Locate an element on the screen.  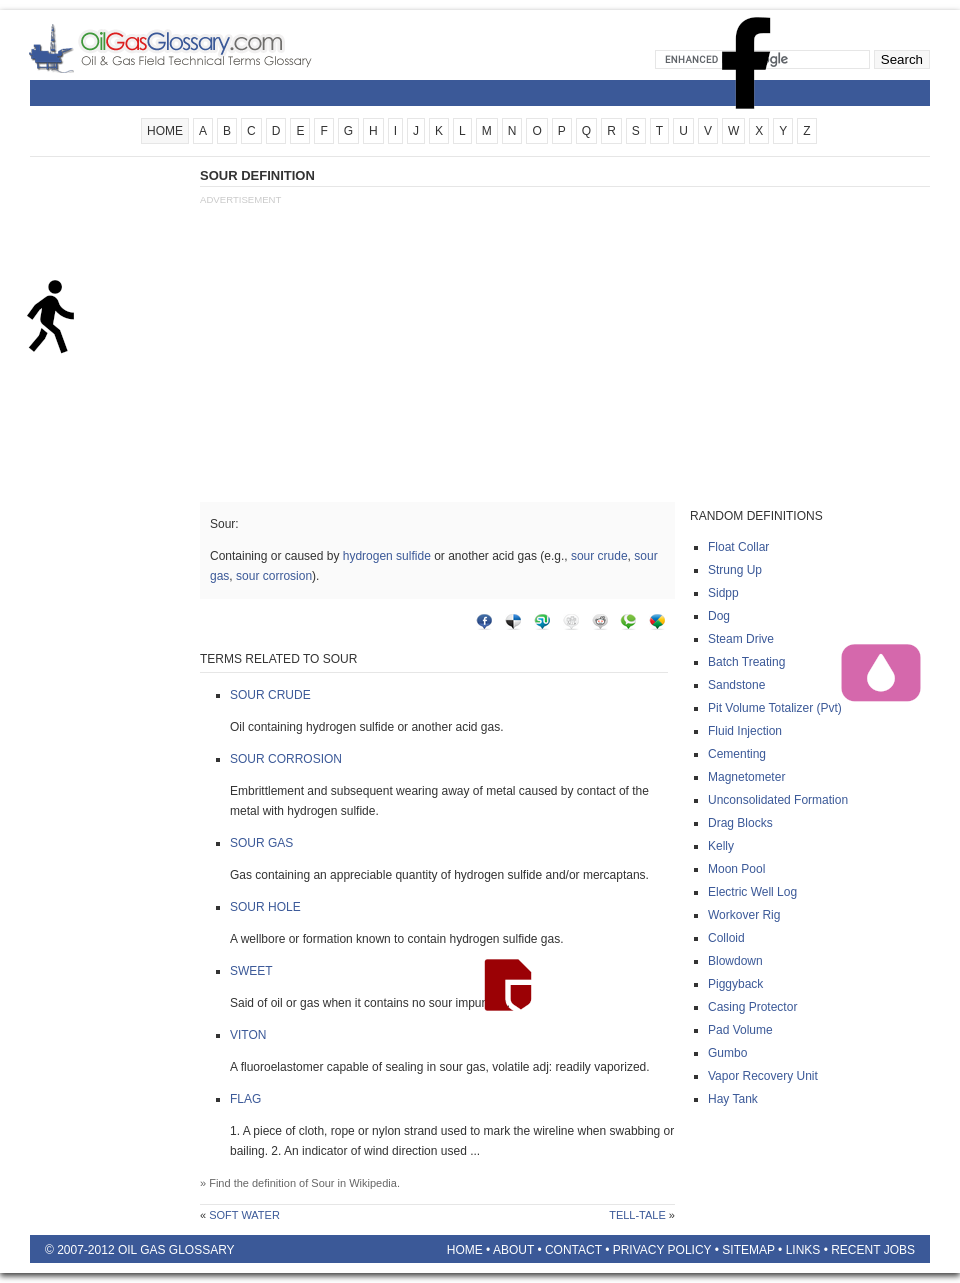
lumon industries logo from the TV series severance is located at coordinates (881, 675).